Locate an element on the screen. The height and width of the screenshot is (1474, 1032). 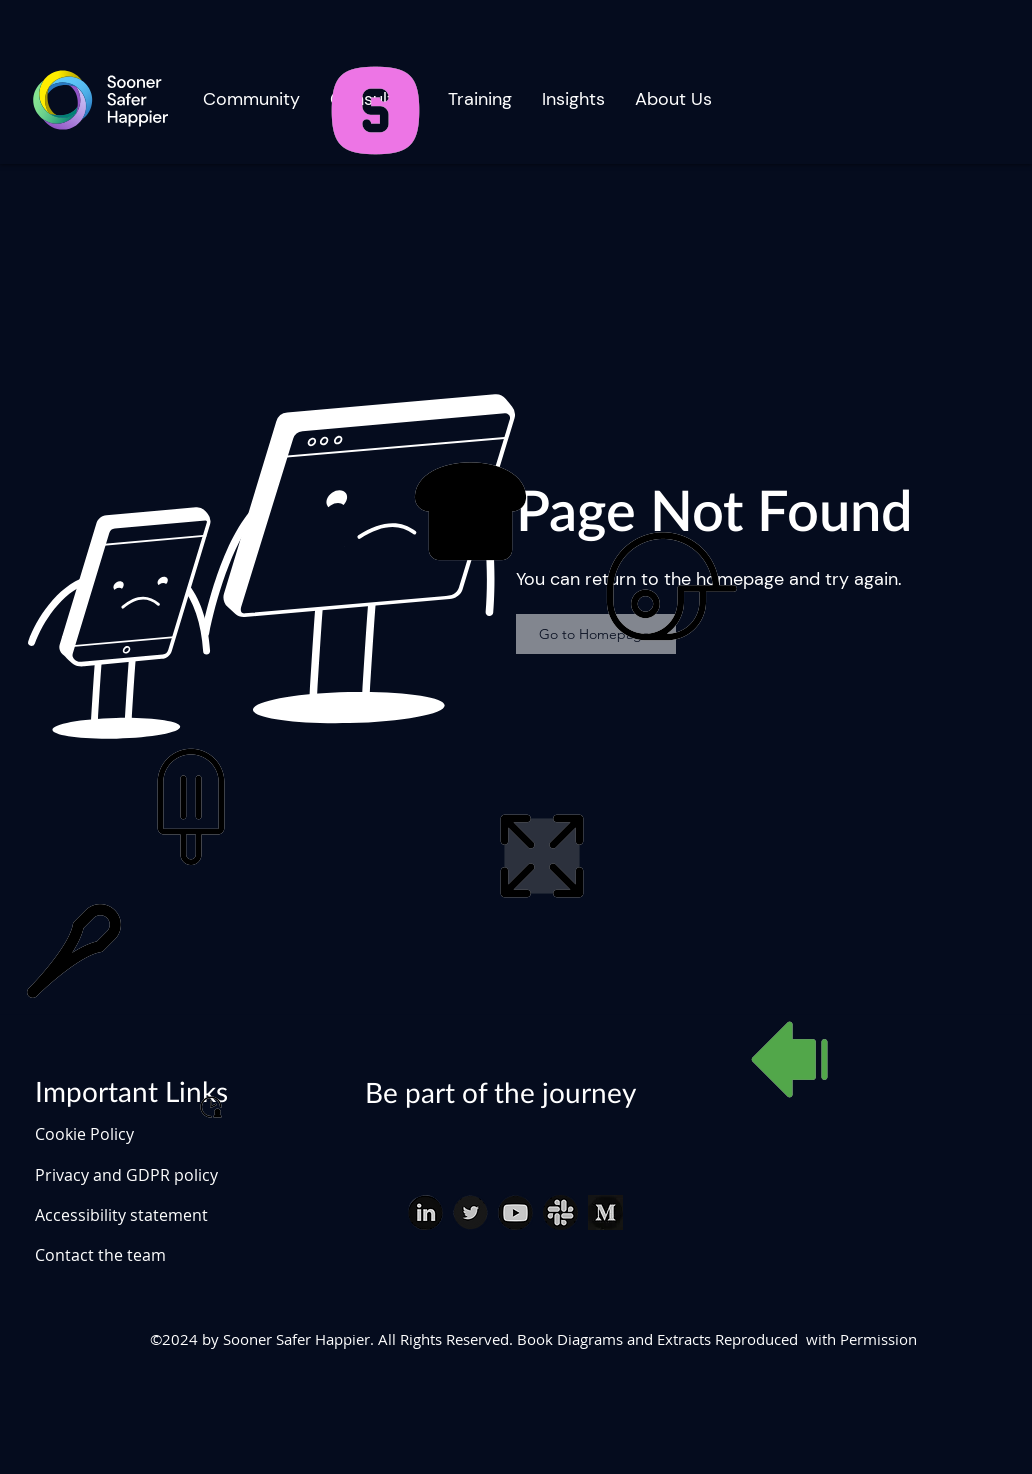
expand to fullscreen mode is located at coordinates (542, 856).